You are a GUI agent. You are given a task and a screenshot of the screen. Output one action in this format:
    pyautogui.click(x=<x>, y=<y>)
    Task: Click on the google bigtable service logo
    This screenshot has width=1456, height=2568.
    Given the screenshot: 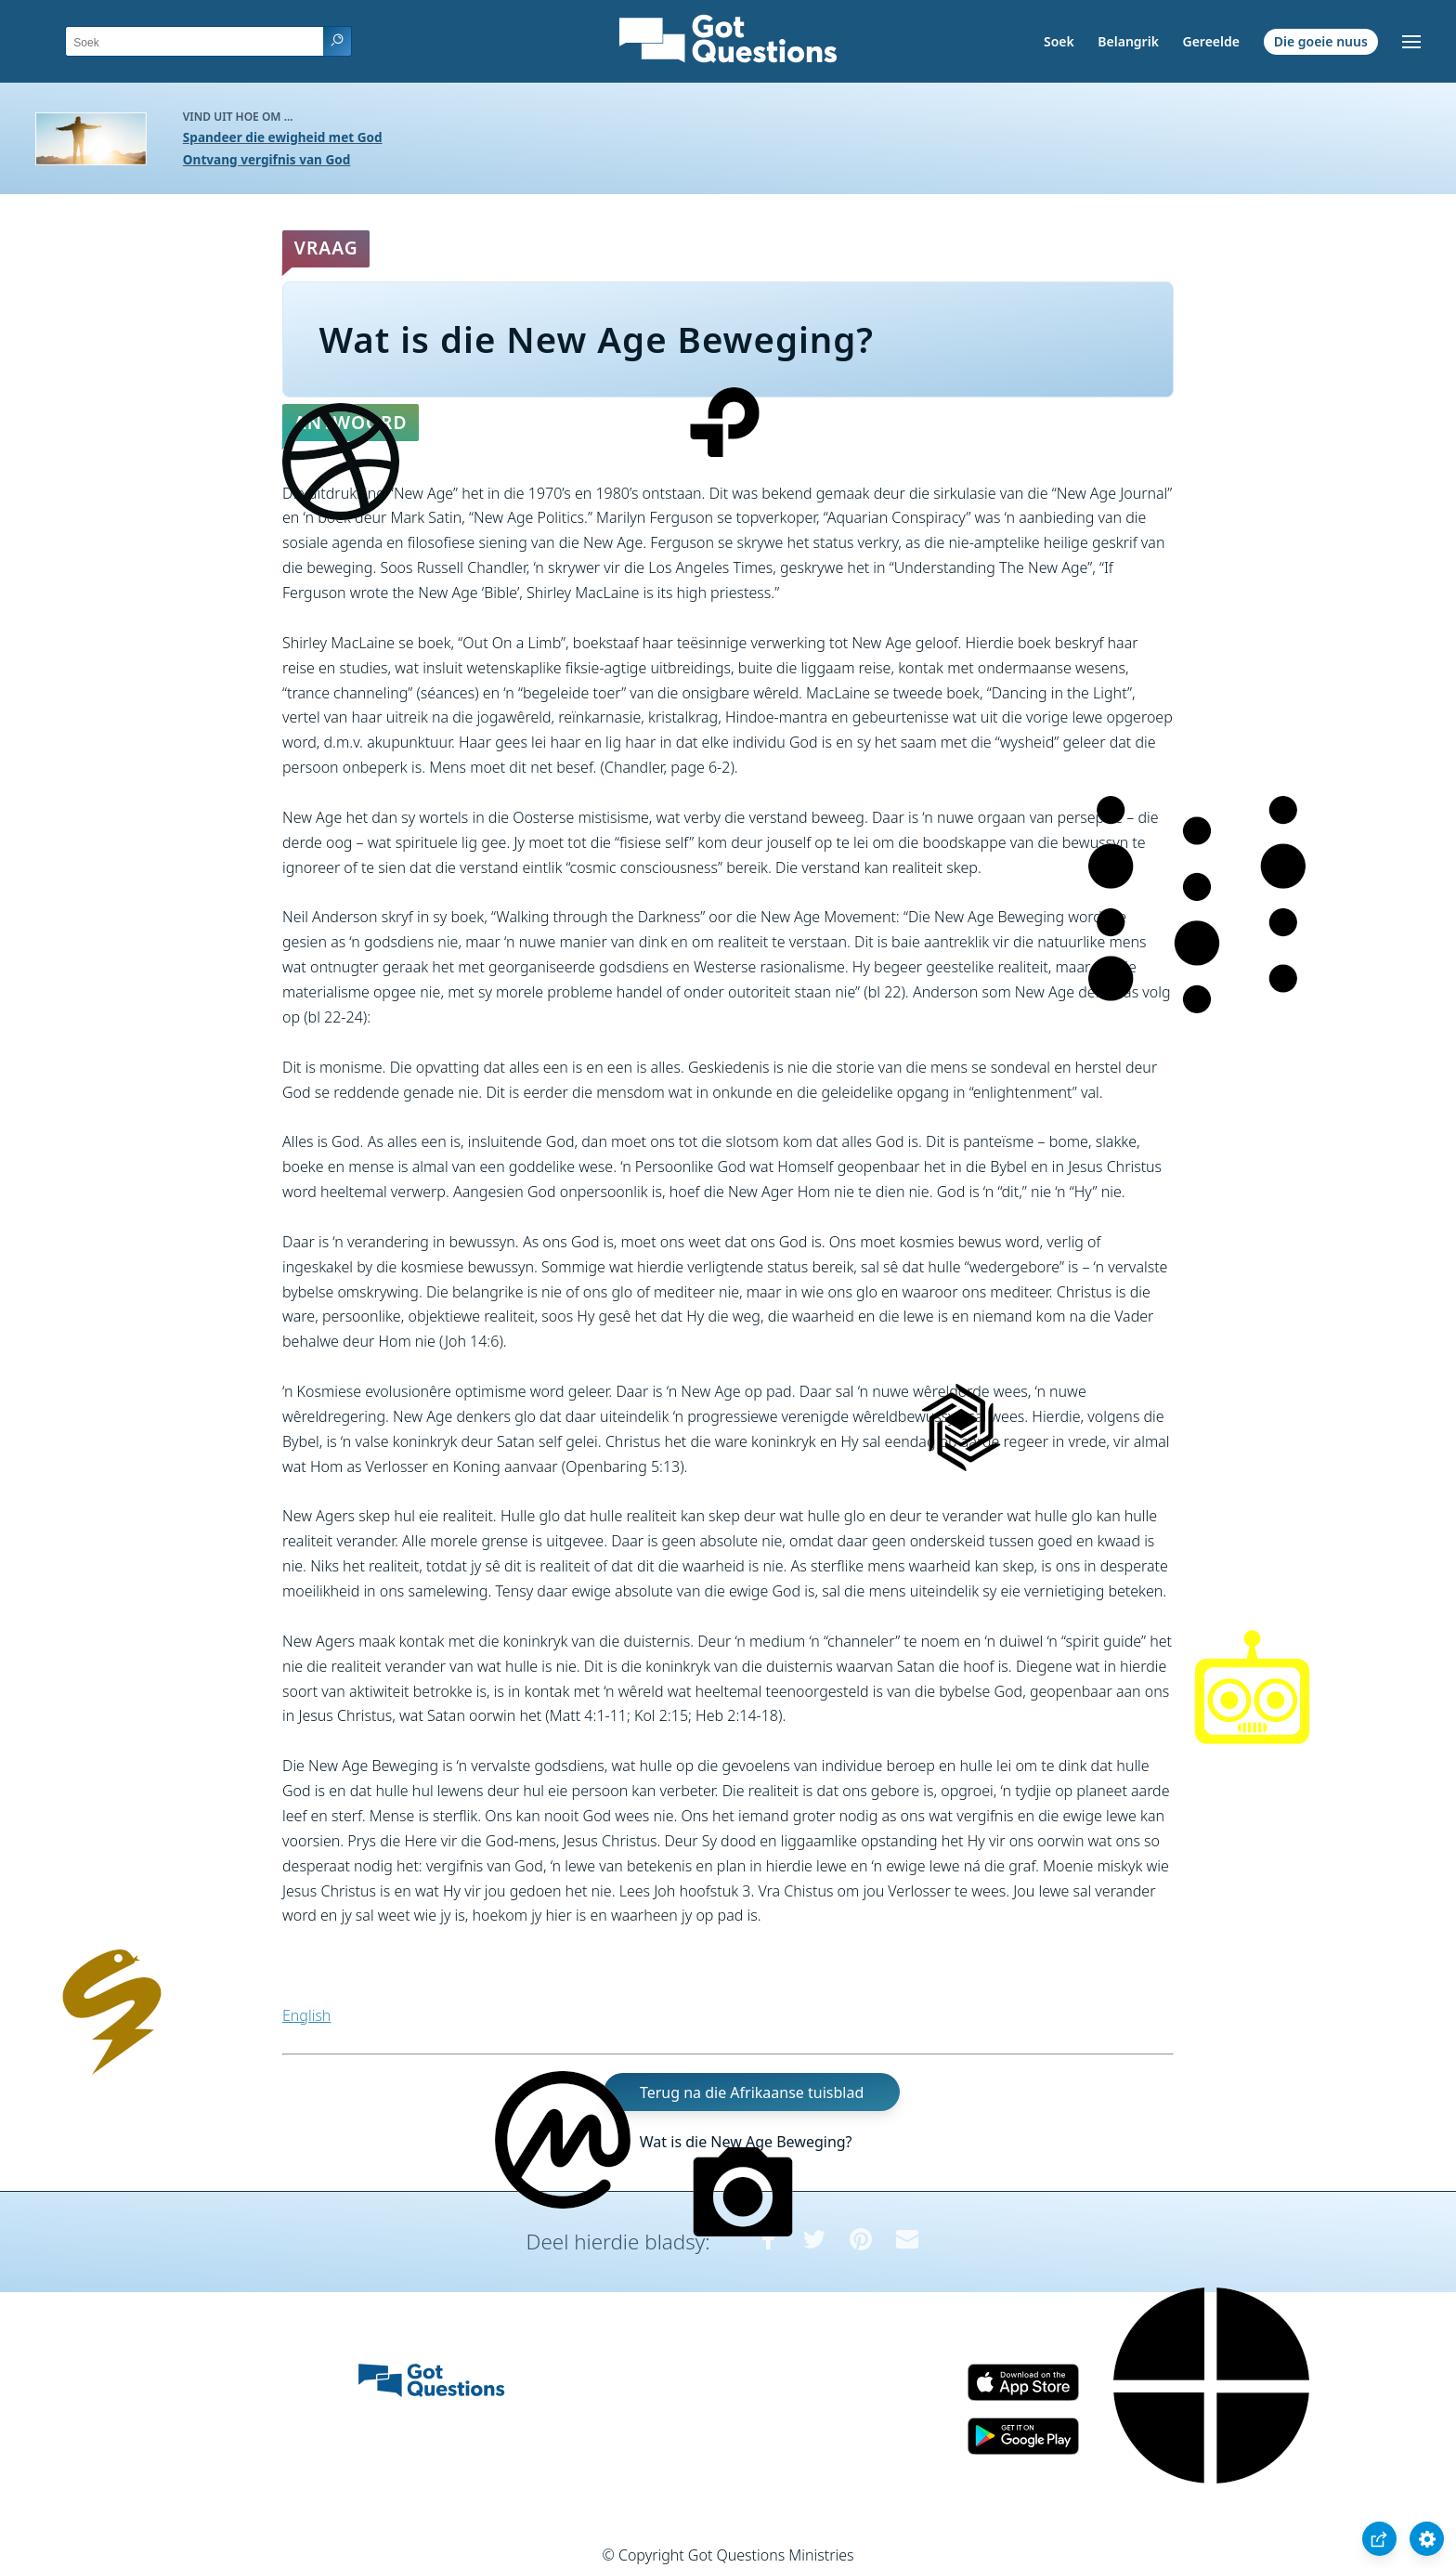 What is the action you would take?
    pyautogui.click(x=961, y=1427)
    